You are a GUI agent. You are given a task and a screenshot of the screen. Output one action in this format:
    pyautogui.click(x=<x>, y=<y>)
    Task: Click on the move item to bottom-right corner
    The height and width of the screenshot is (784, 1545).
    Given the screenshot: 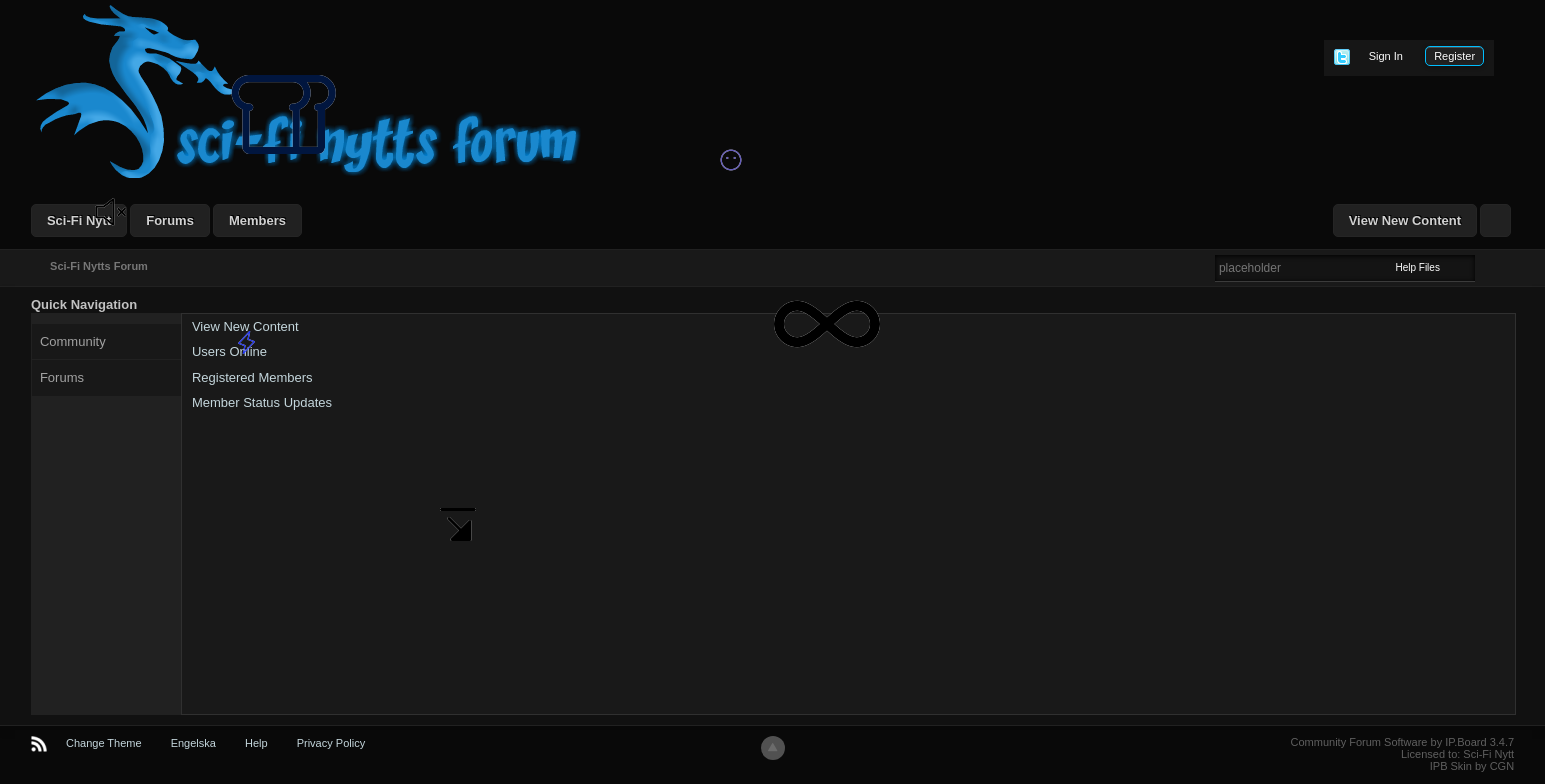 What is the action you would take?
    pyautogui.click(x=458, y=526)
    